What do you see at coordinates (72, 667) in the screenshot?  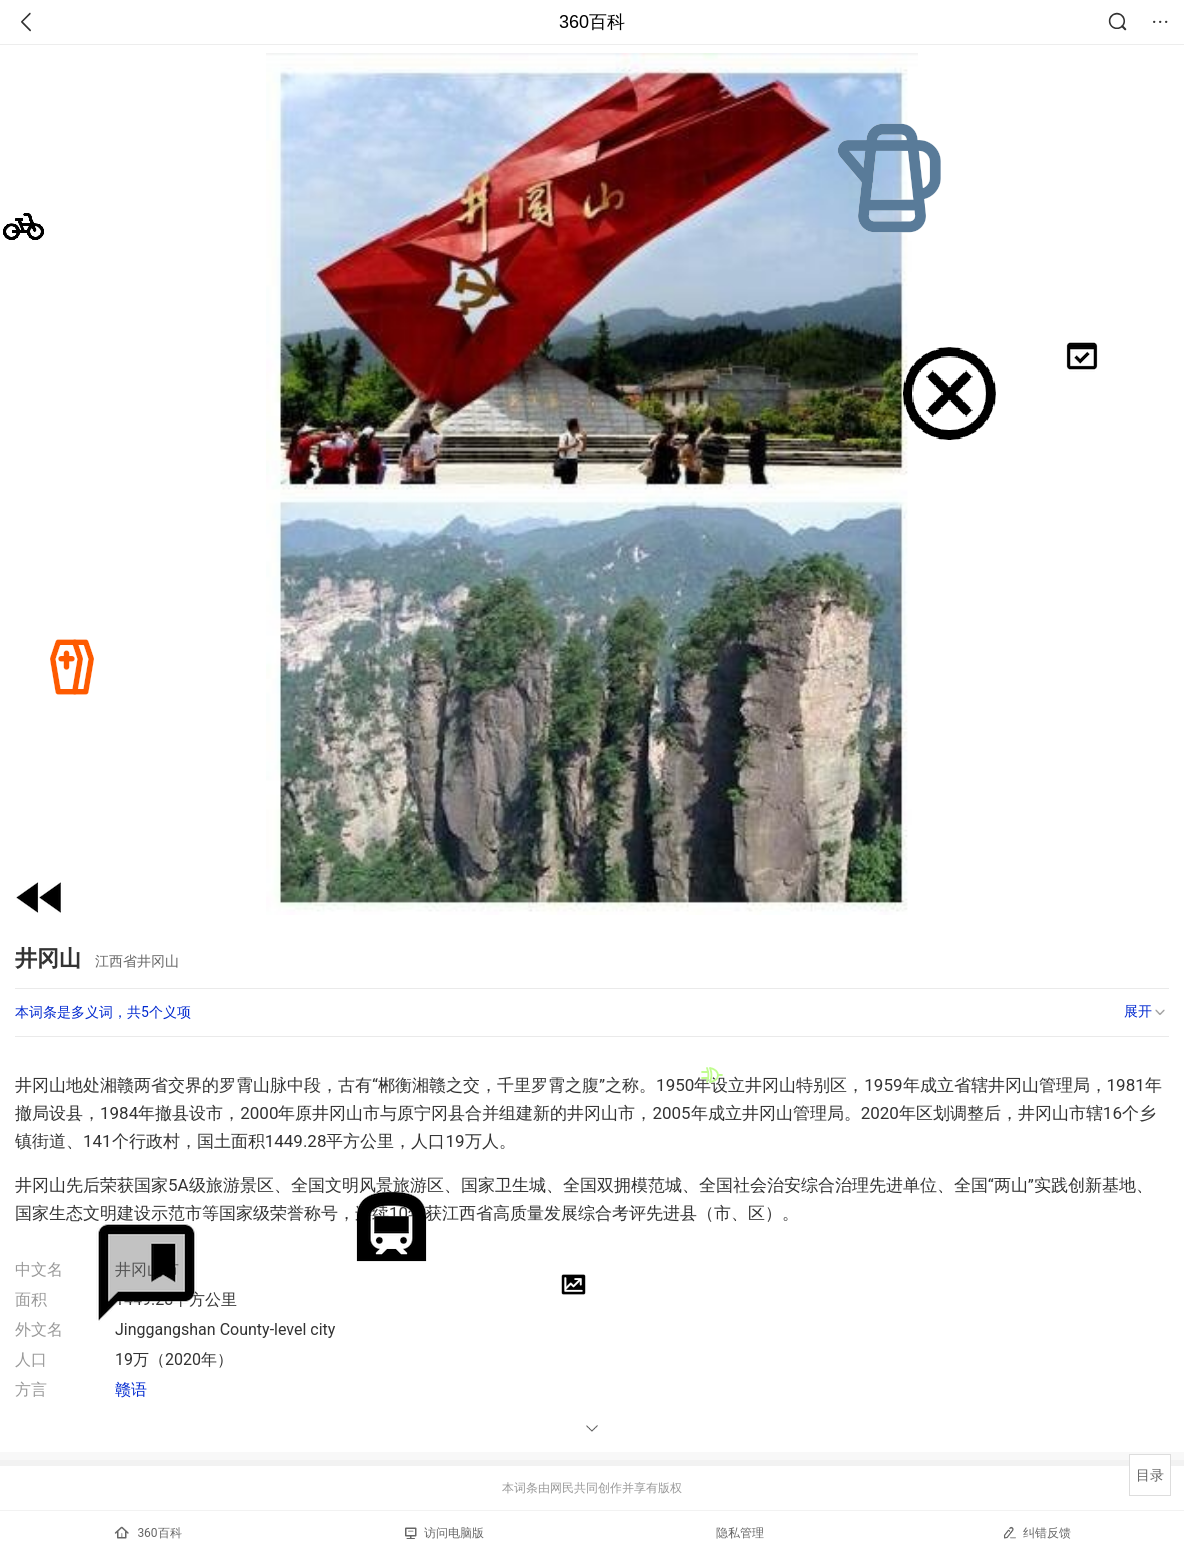 I see `indicates deceased or death-related content` at bounding box center [72, 667].